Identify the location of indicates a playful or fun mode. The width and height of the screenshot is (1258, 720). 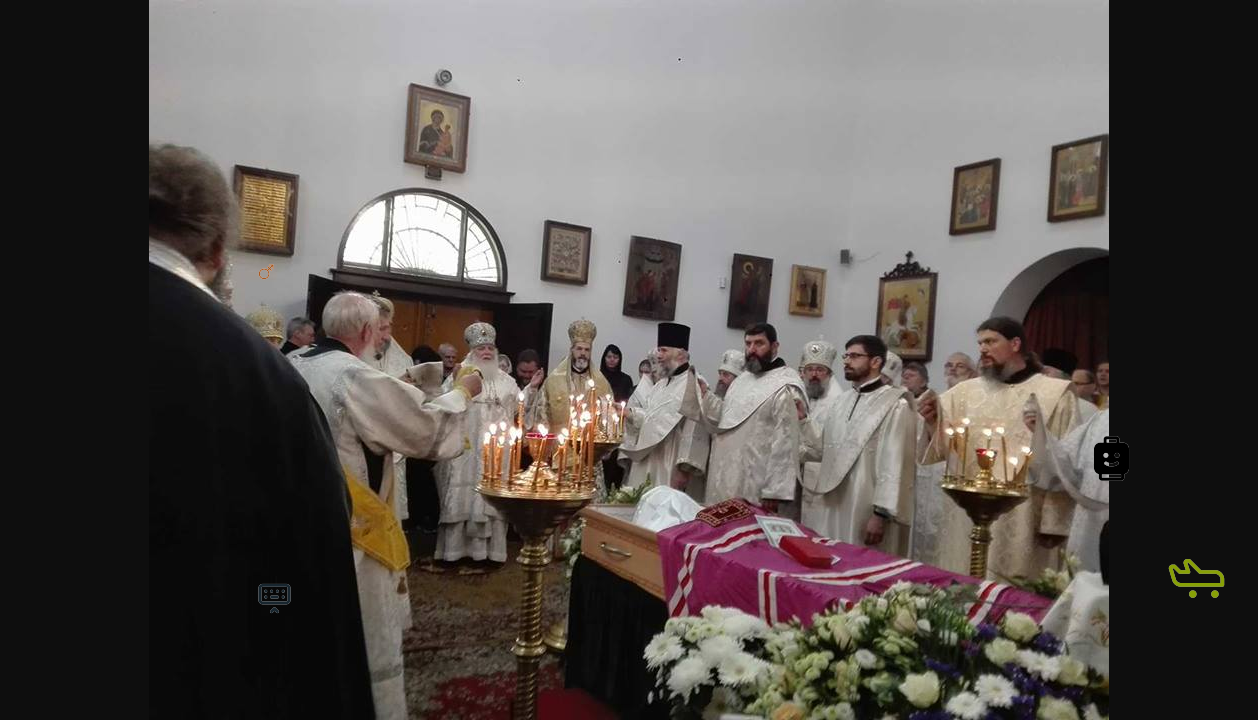
(1111, 458).